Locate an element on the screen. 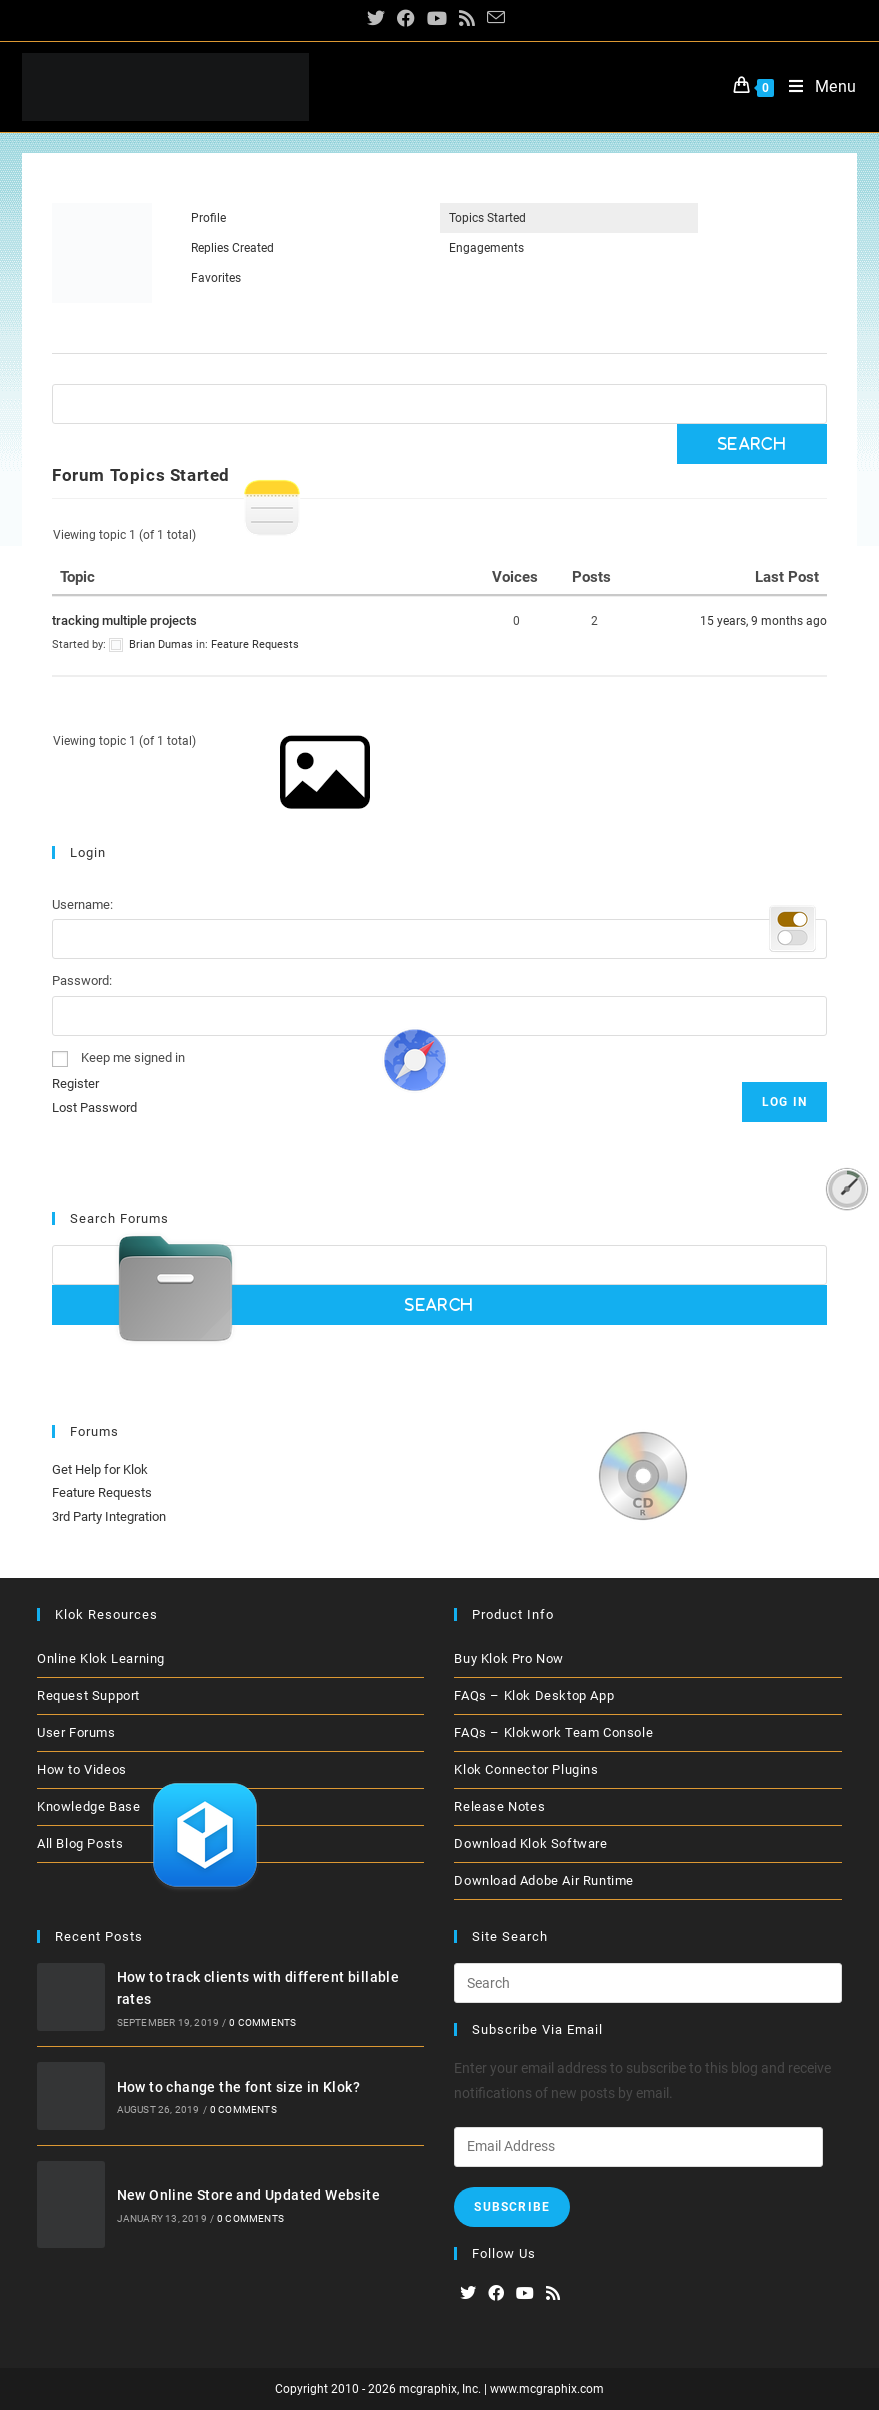 This screenshot has height=2410, width=879. open gnome web browser (epiphany) is located at coordinates (415, 1060).